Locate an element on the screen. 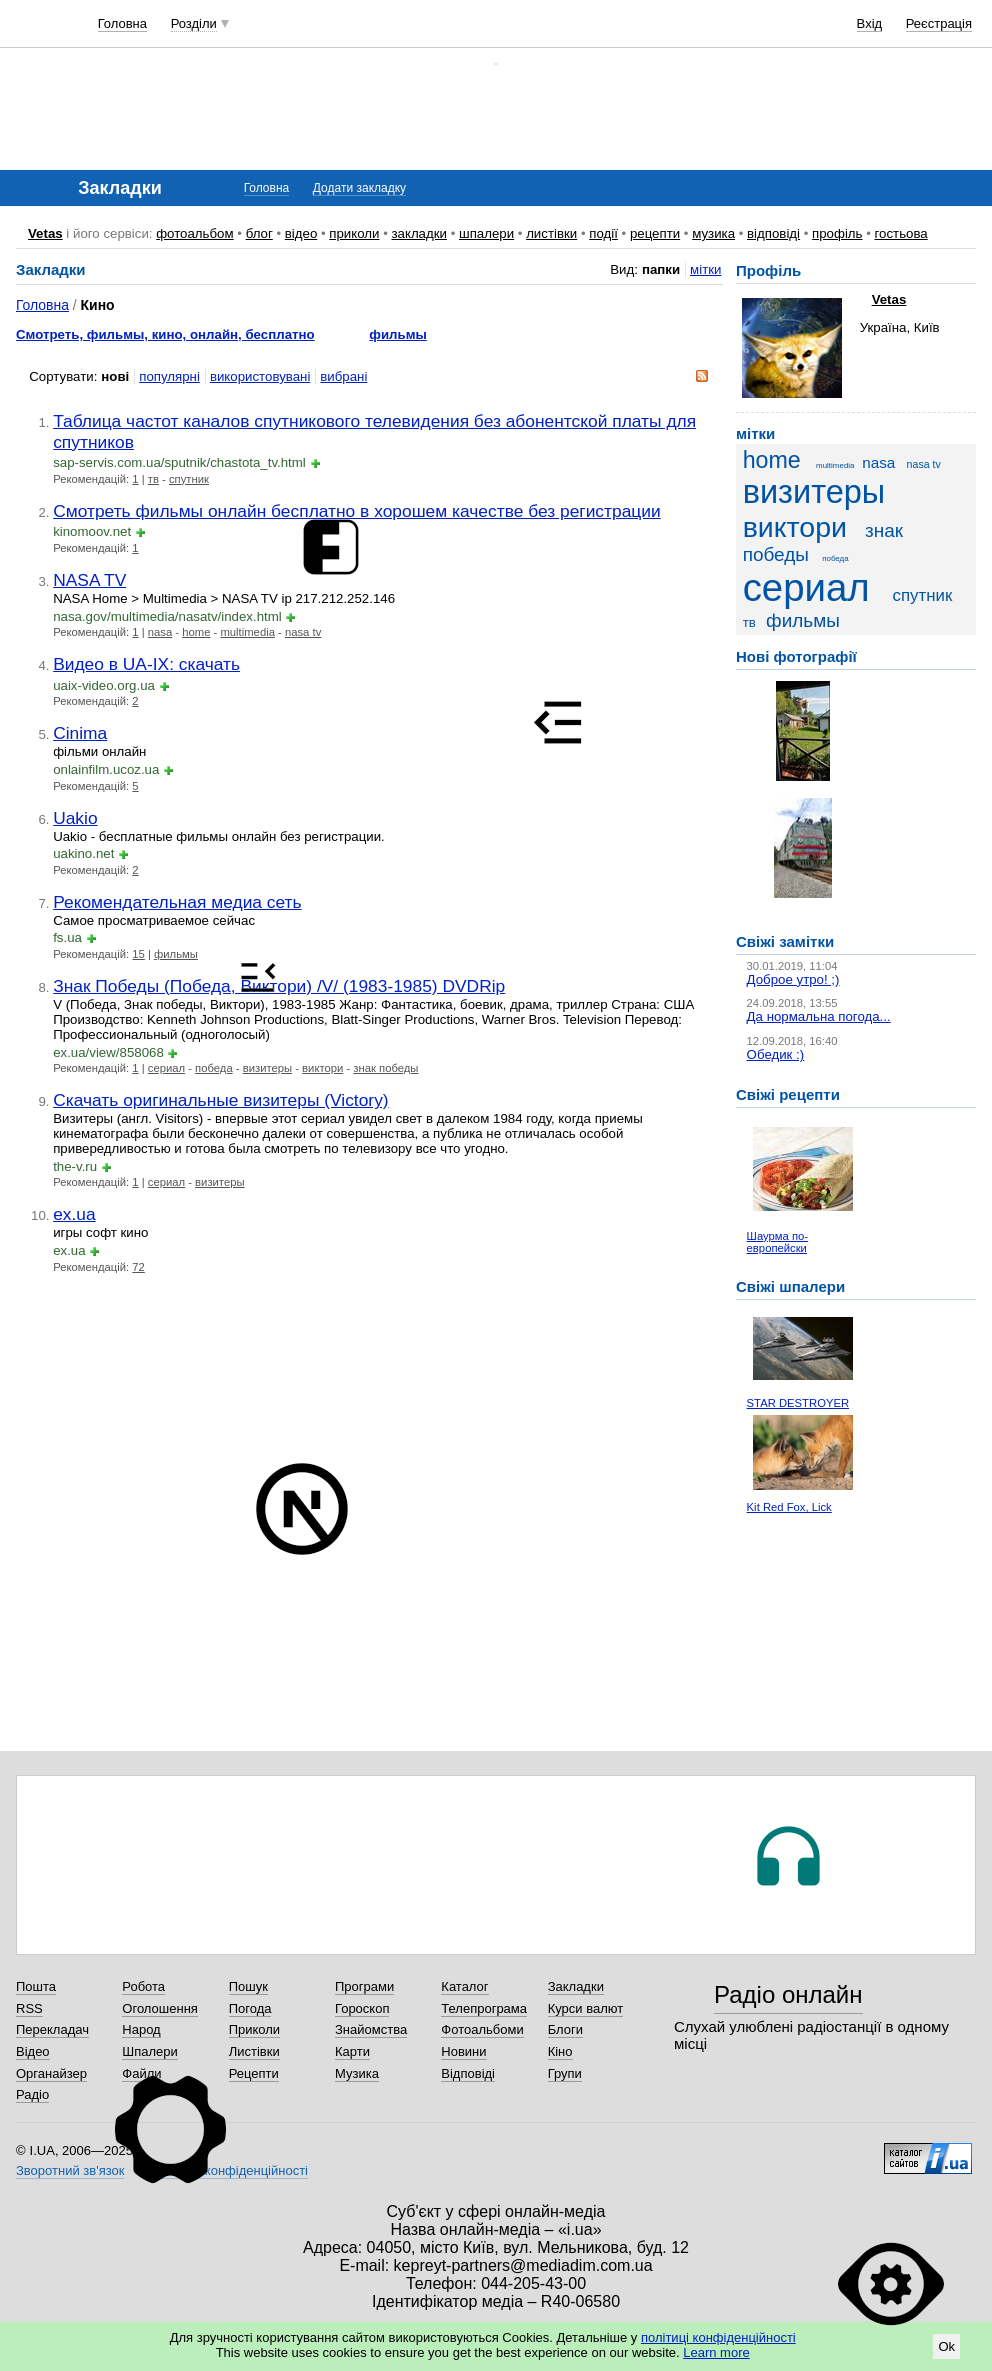 The image size is (992, 2371). Next.js framework logo is located at coordinates (302, 1509).